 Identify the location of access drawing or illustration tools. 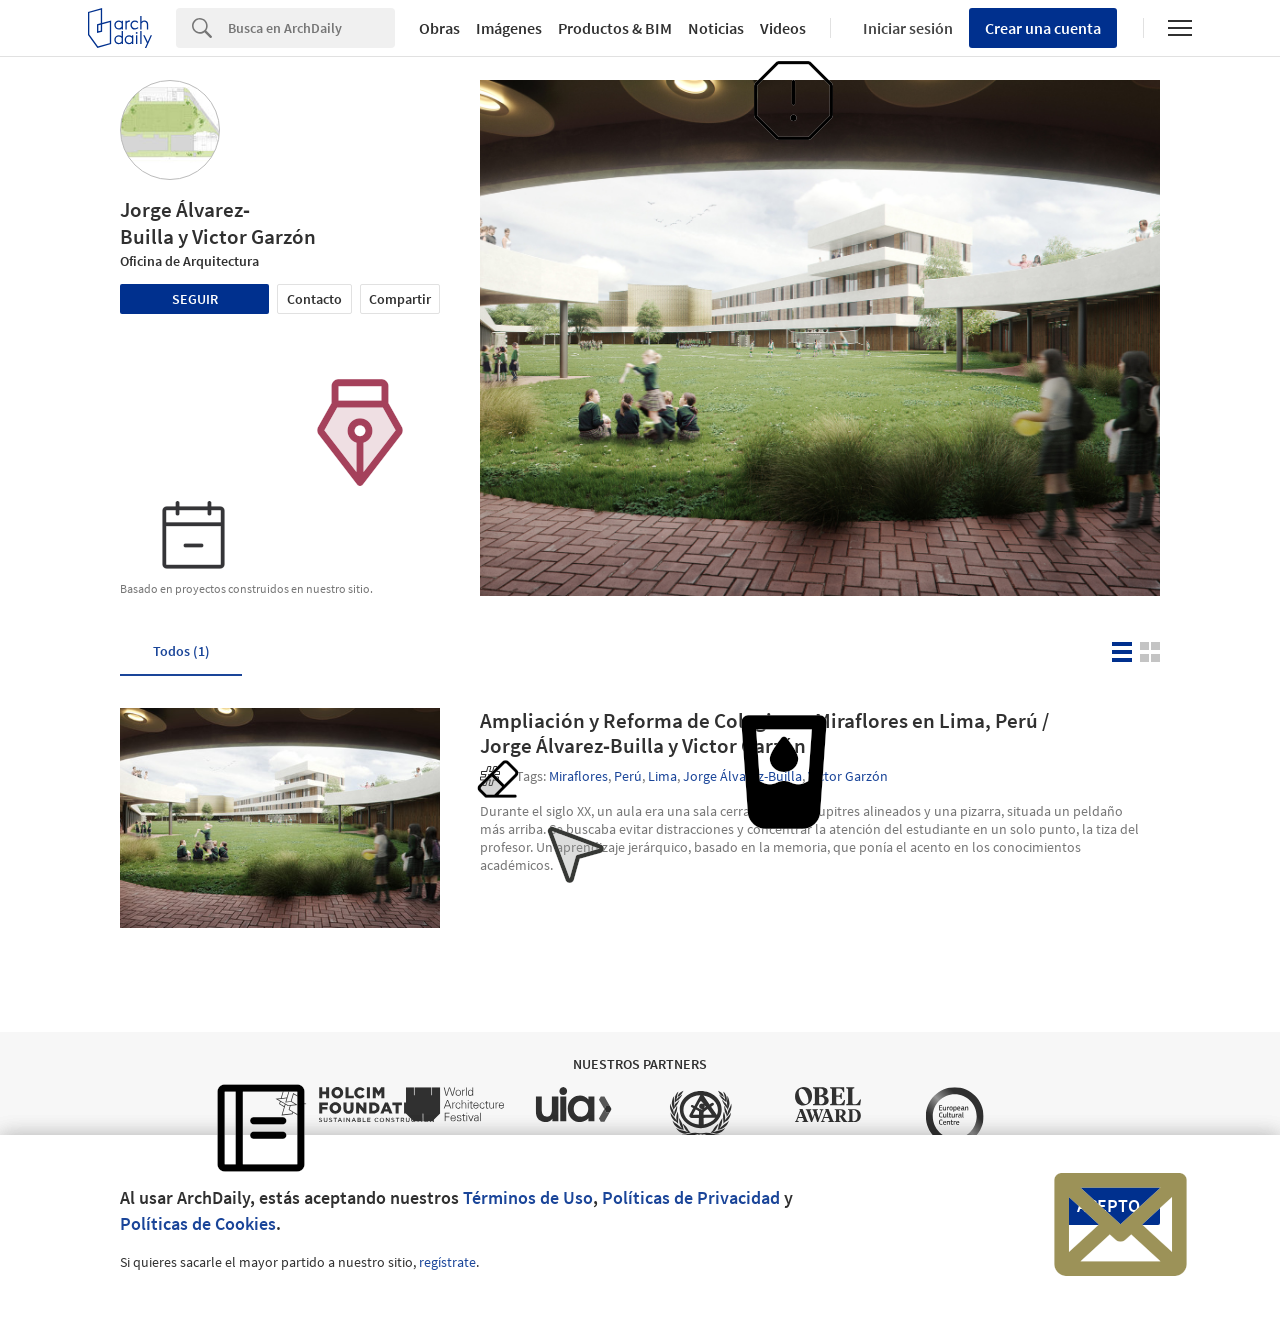
(360, 429).